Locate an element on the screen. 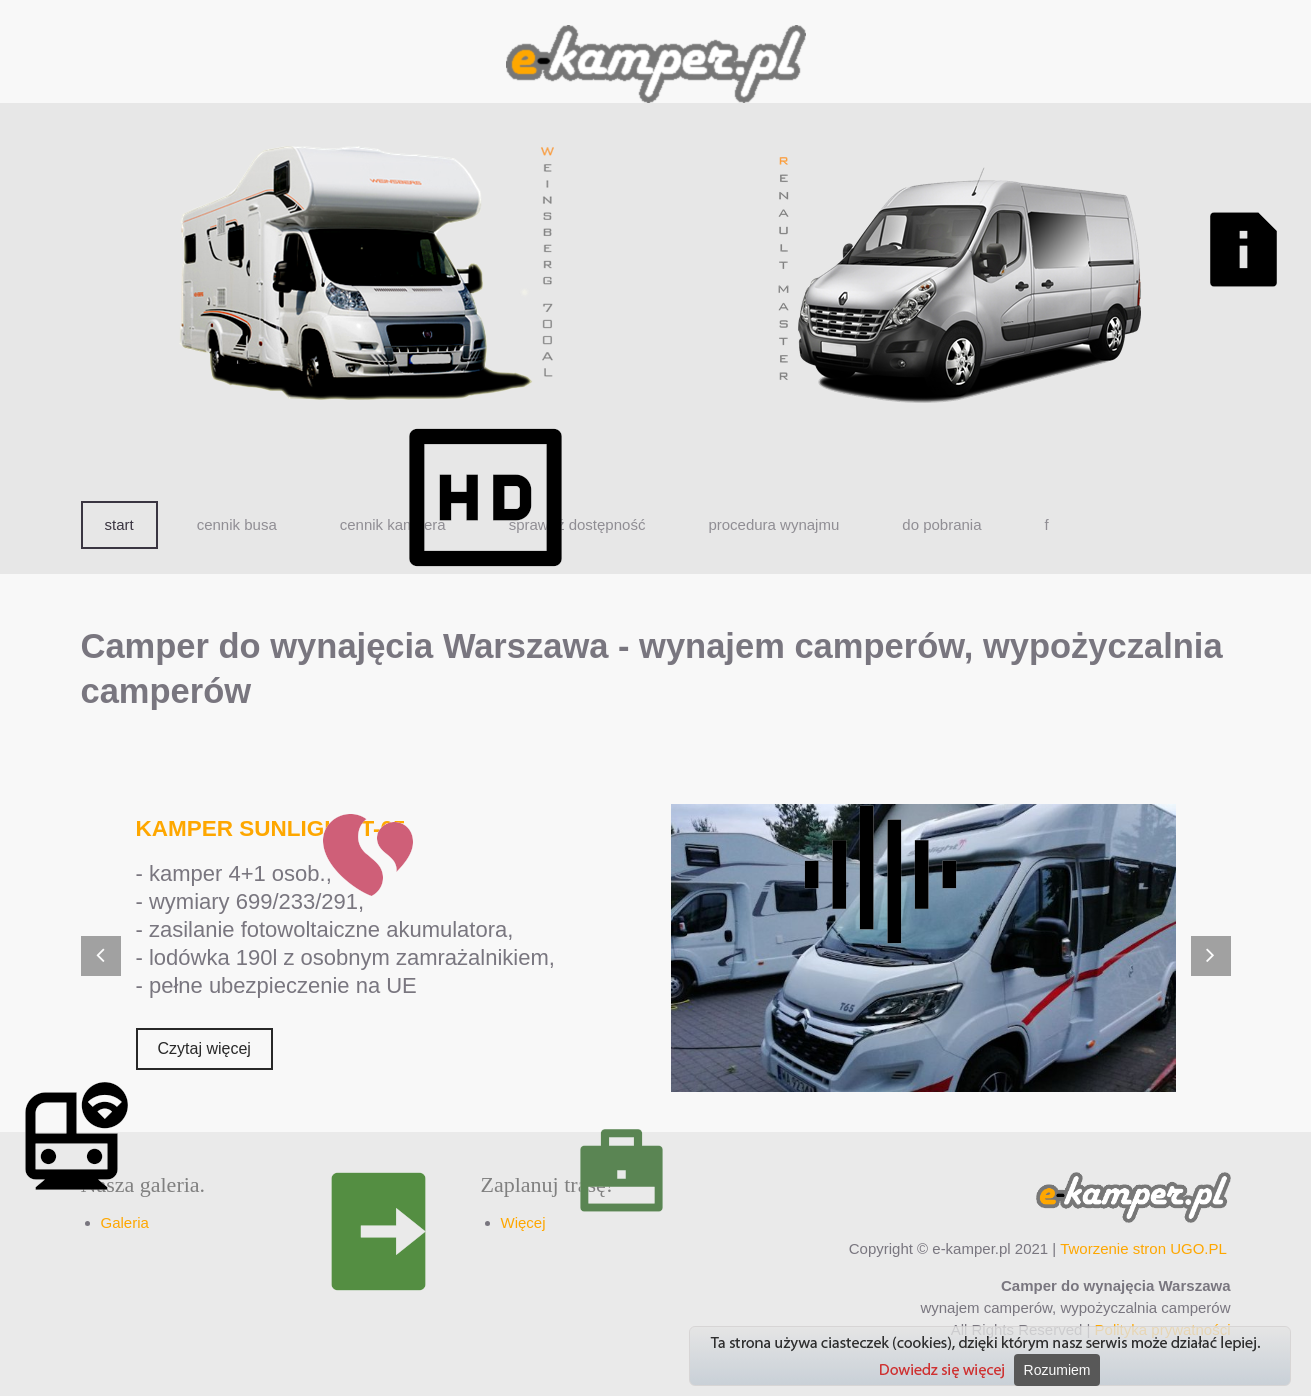 Image resolution: width=1311 pixels, height=1396 pixels. visit the Soriana website or app is located at coordinates (368, 855).